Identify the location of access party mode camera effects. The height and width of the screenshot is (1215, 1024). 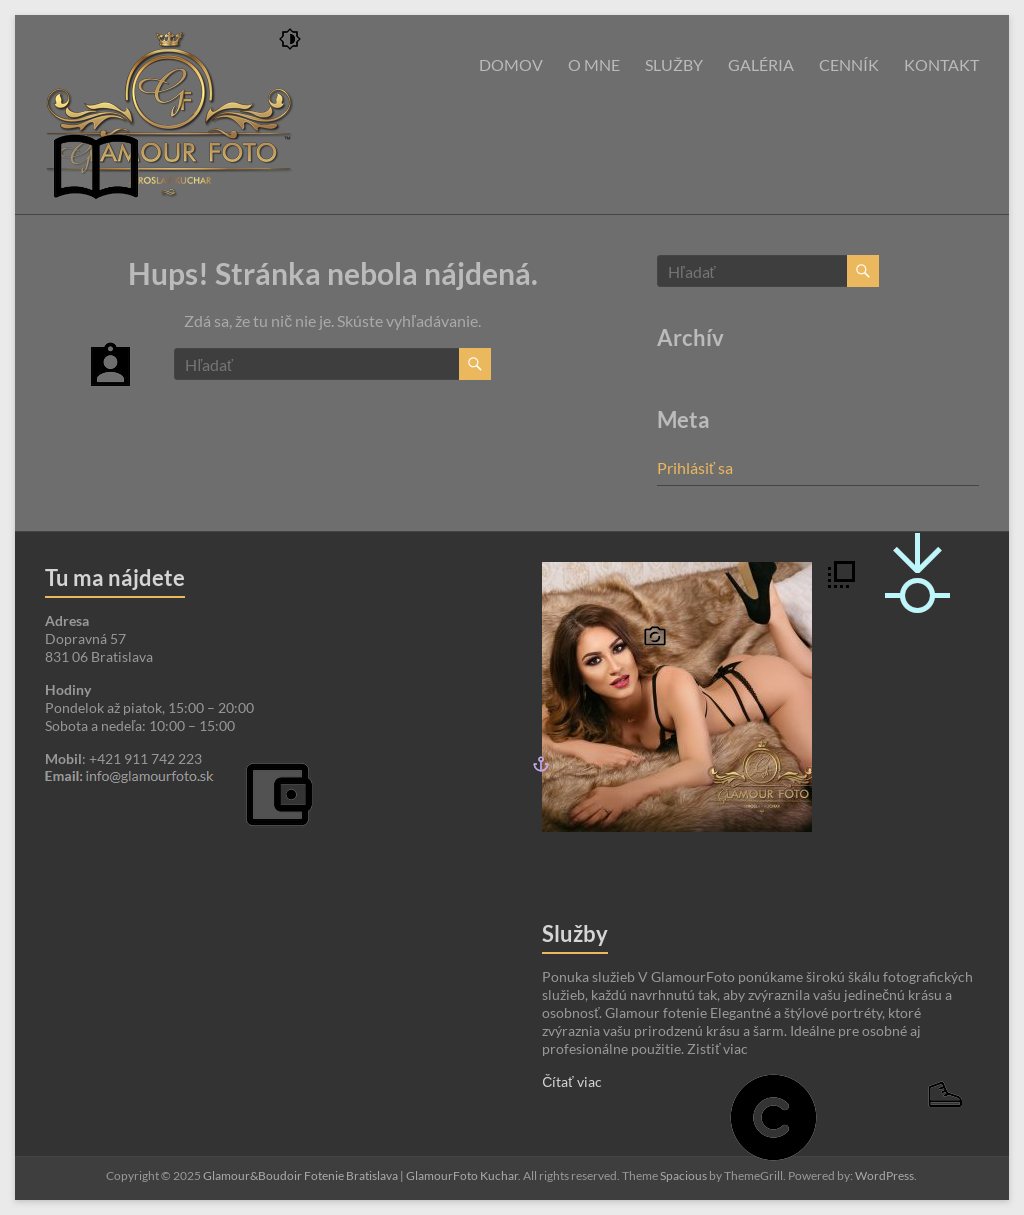
(655, 637).